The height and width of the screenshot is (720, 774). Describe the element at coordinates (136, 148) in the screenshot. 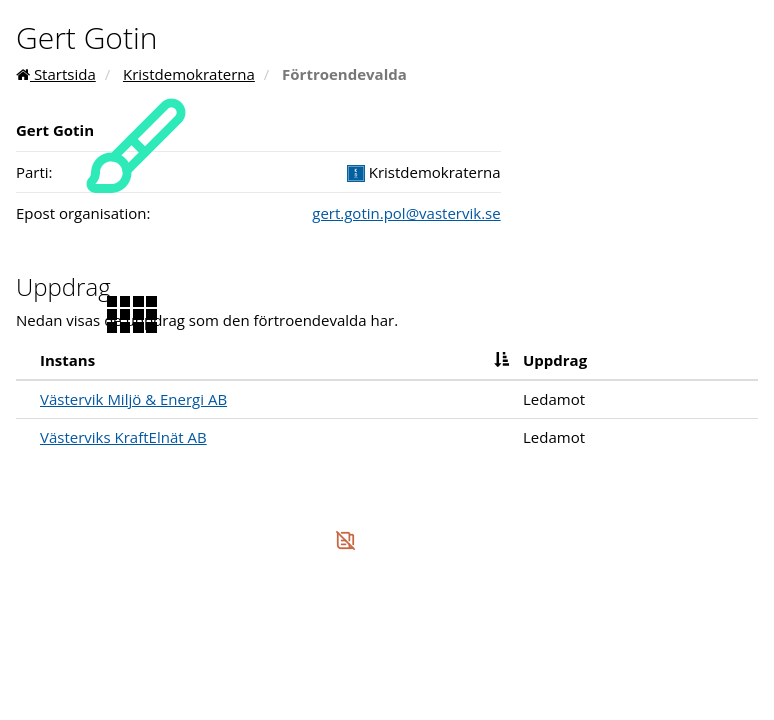

I see `access drawing or painting tools` at that location.